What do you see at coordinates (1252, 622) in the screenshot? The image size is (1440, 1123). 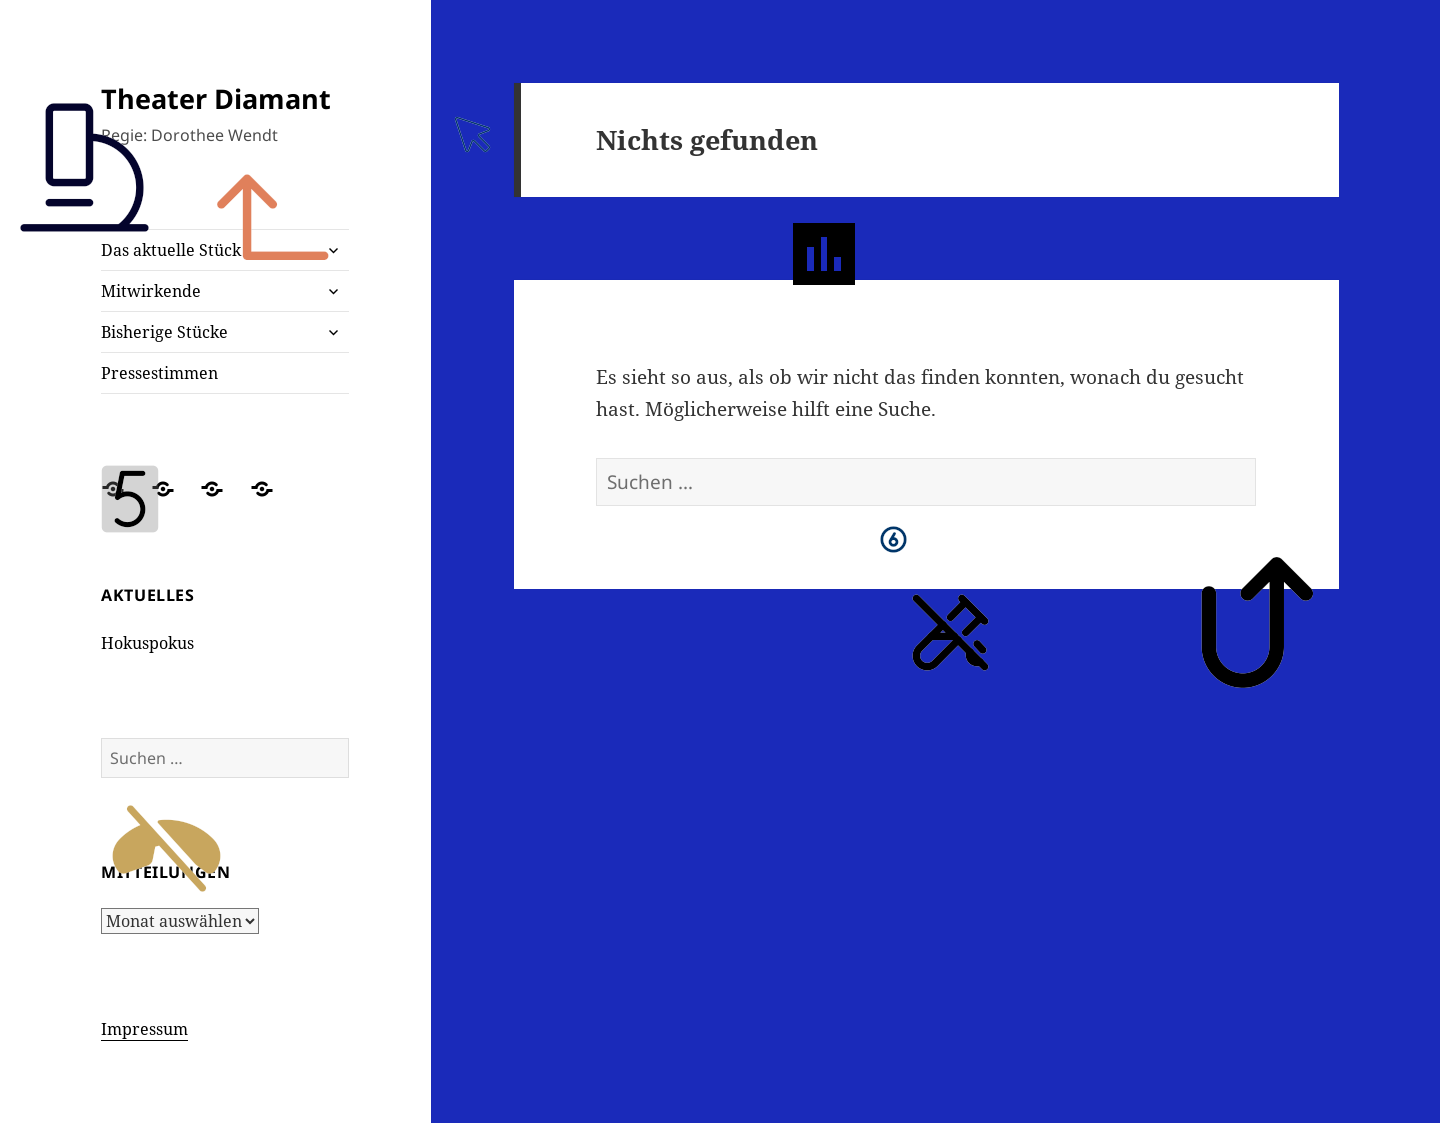 I see `redo or repeat last action` at bounding box center [1252, 622].